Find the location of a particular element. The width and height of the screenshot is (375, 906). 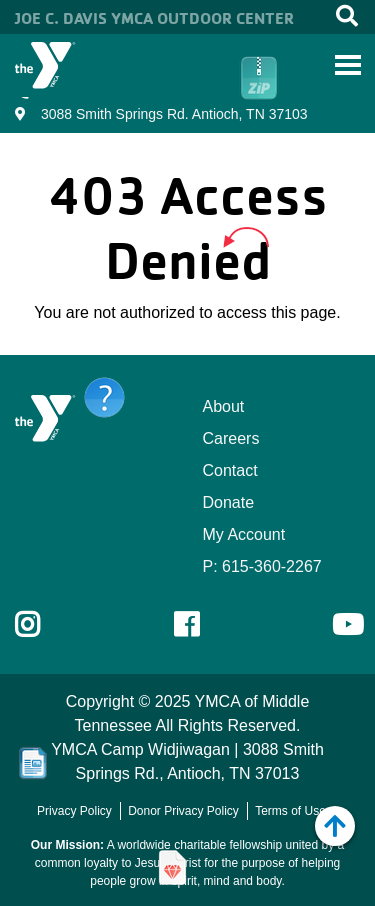

ruby programming language source file is located at coordinates (172, 867).